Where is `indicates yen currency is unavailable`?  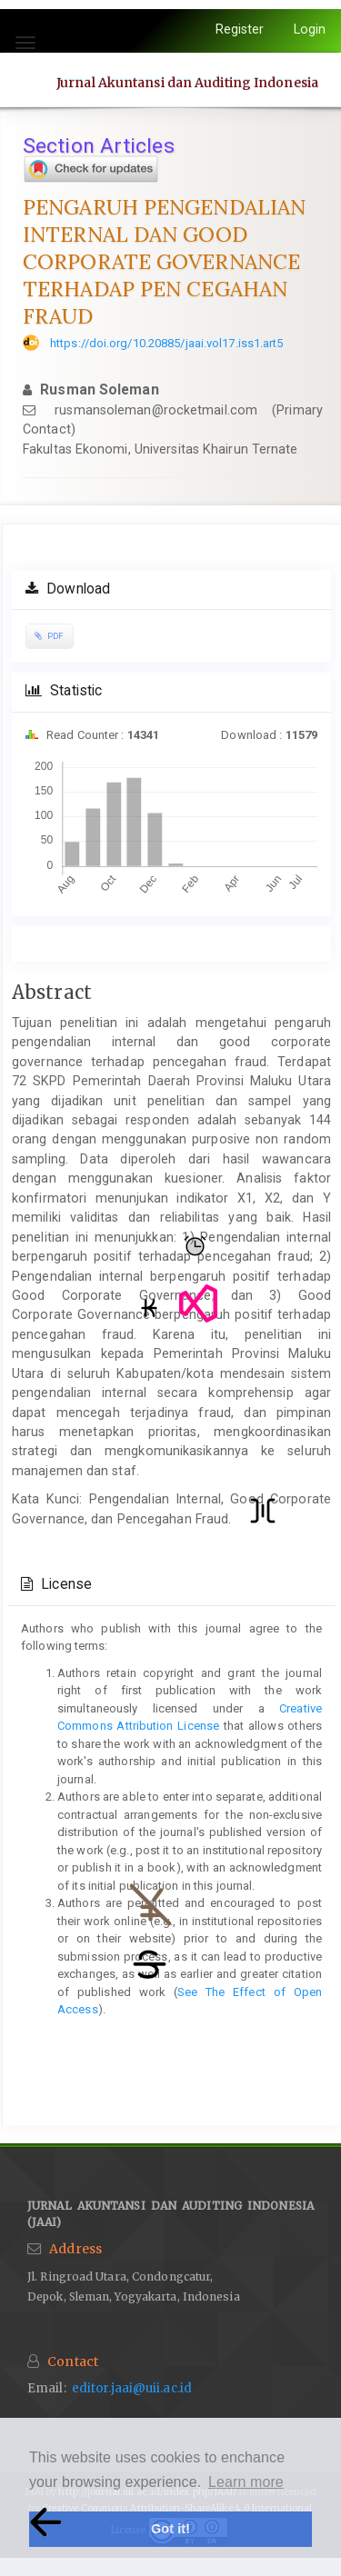 indicates yen currency is unavailable is located at coordinates (150, 1904).